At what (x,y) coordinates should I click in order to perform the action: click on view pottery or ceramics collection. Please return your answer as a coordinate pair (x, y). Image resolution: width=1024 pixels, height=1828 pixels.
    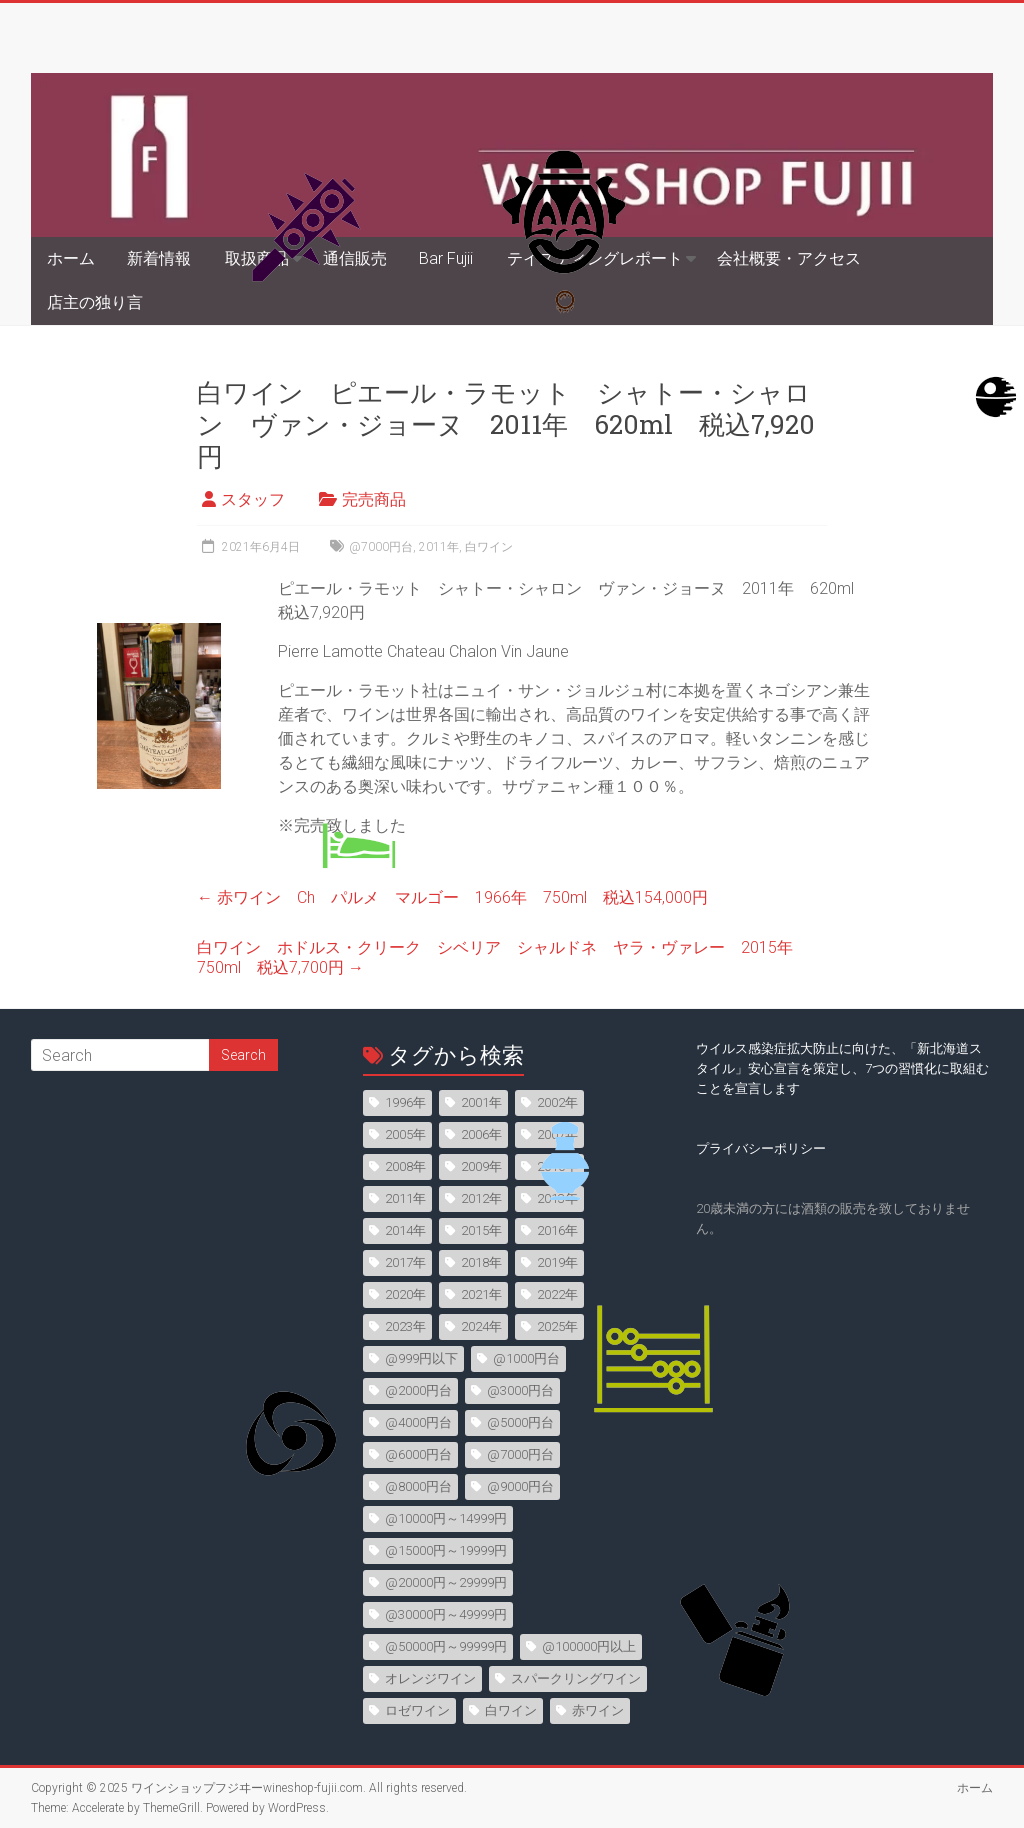
    Looking at the image, I should click on (565, 1161).